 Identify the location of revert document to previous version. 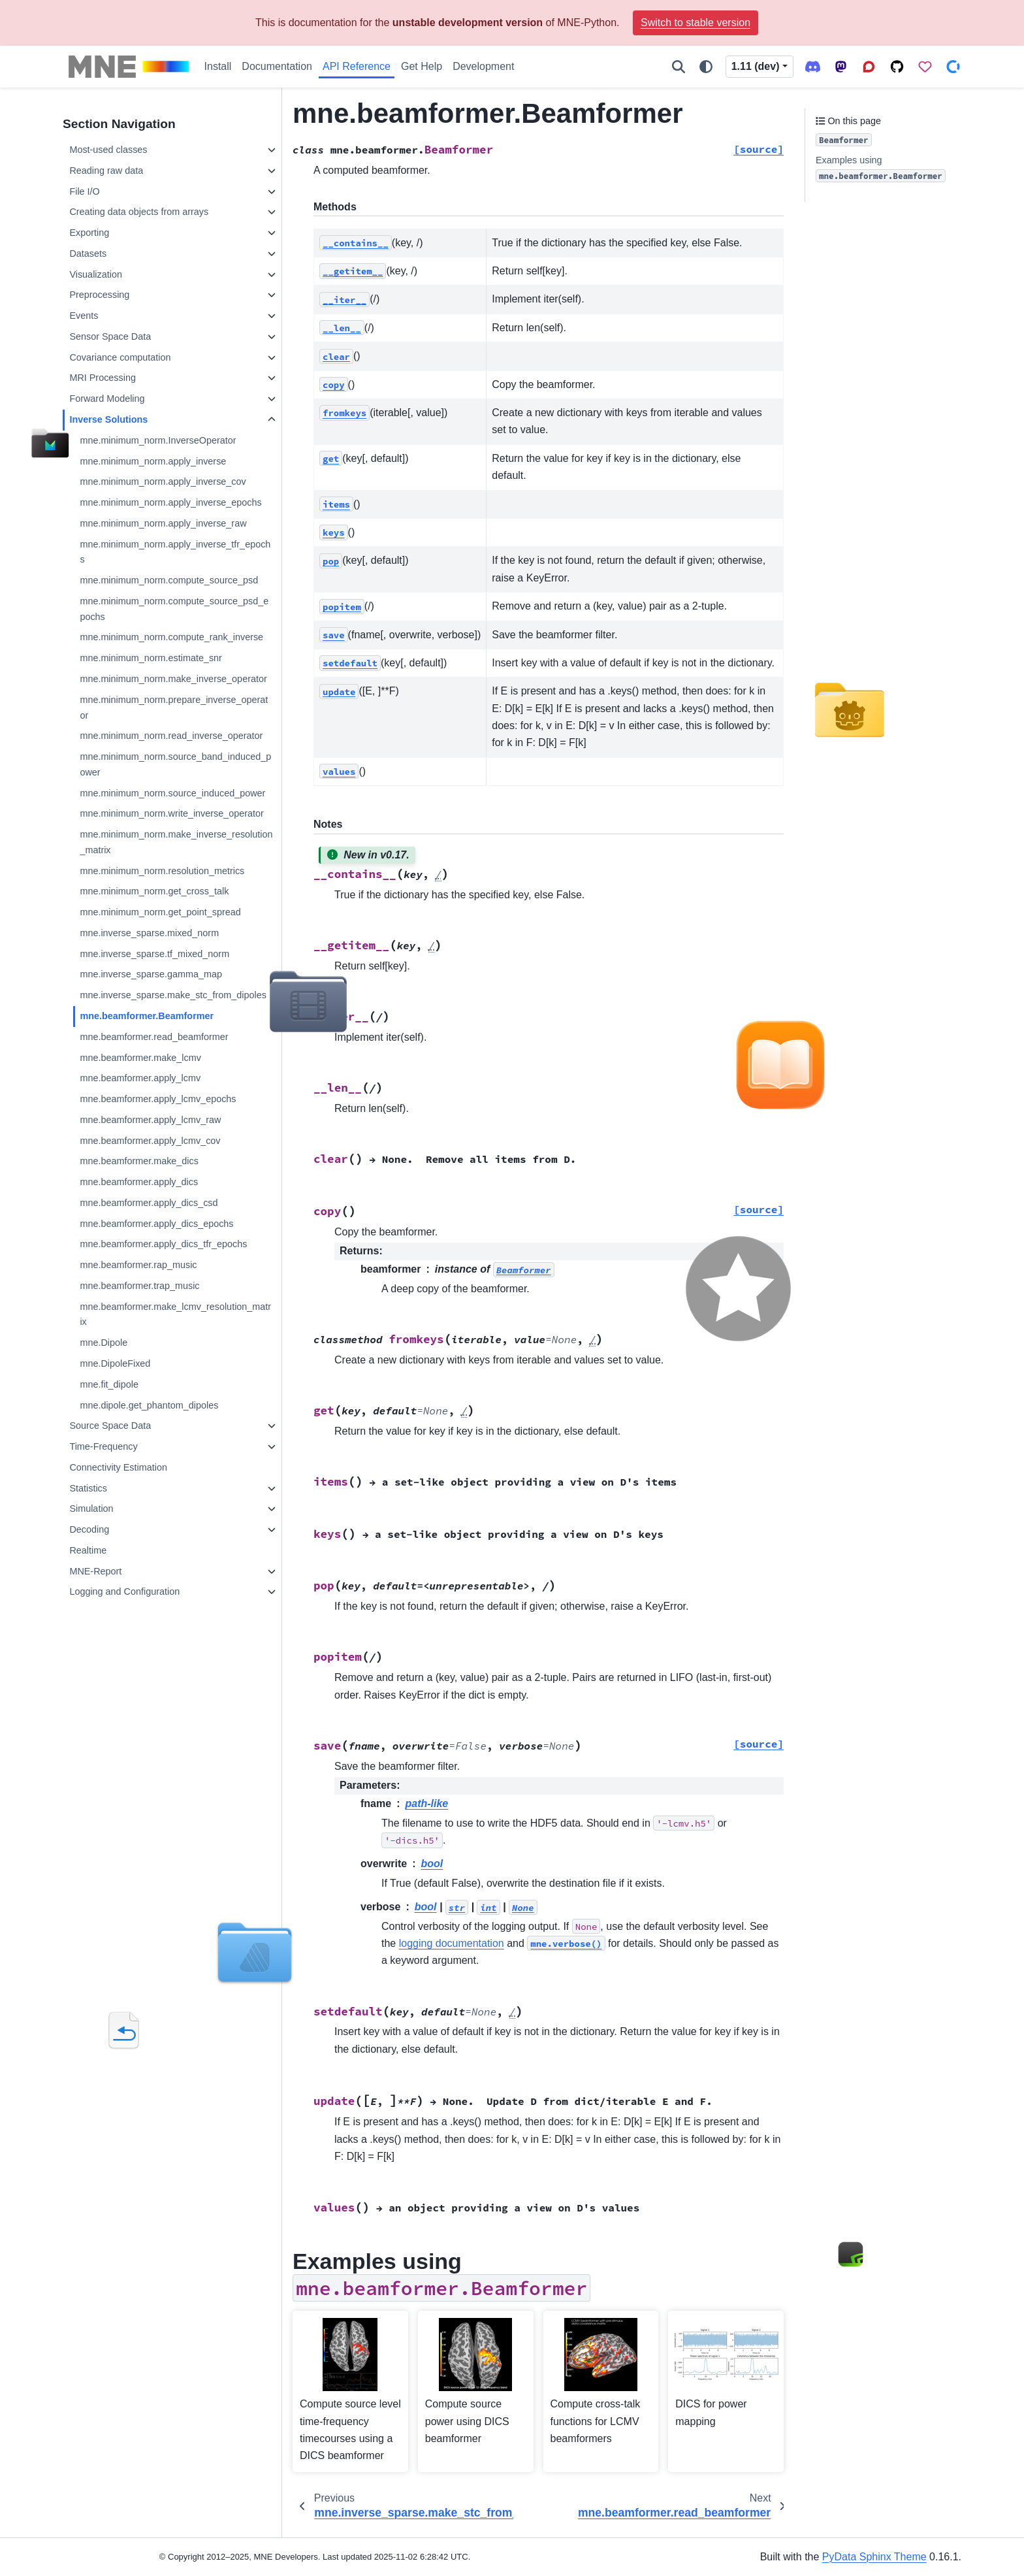
(123, 2030).